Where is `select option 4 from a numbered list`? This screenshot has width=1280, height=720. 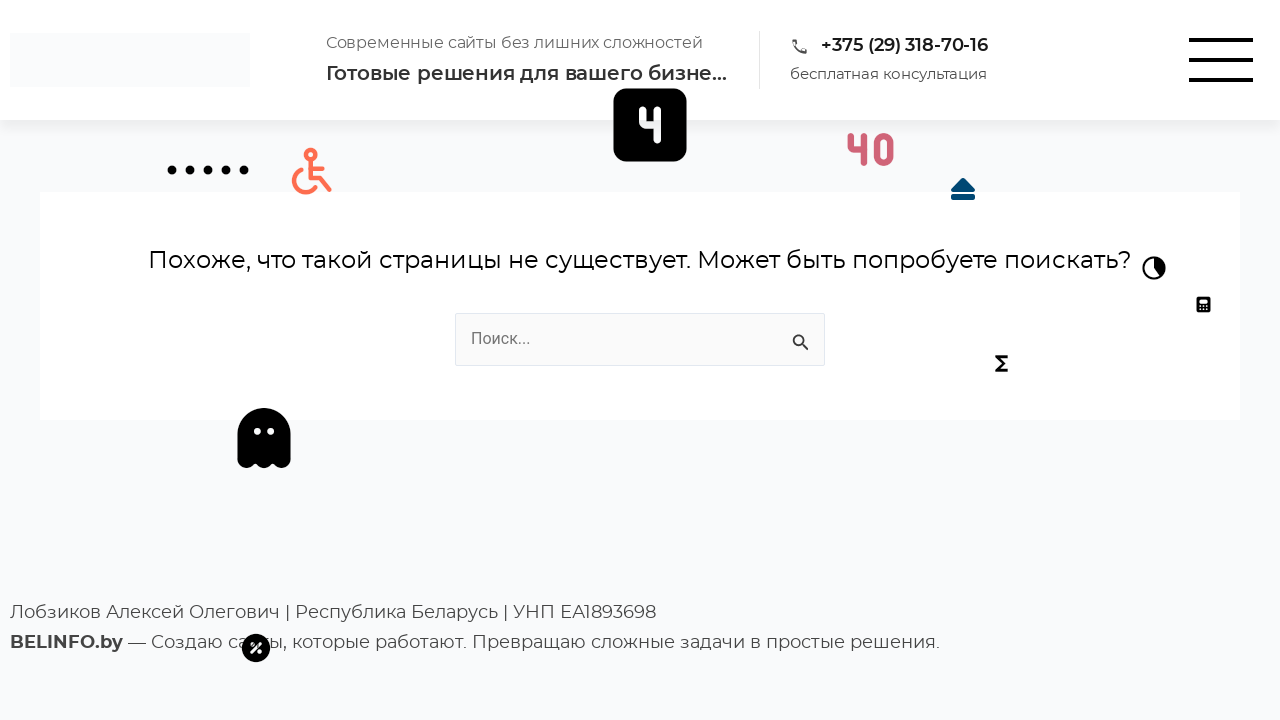
select option 4 from a numbered list is located at coordinates (650, 125).